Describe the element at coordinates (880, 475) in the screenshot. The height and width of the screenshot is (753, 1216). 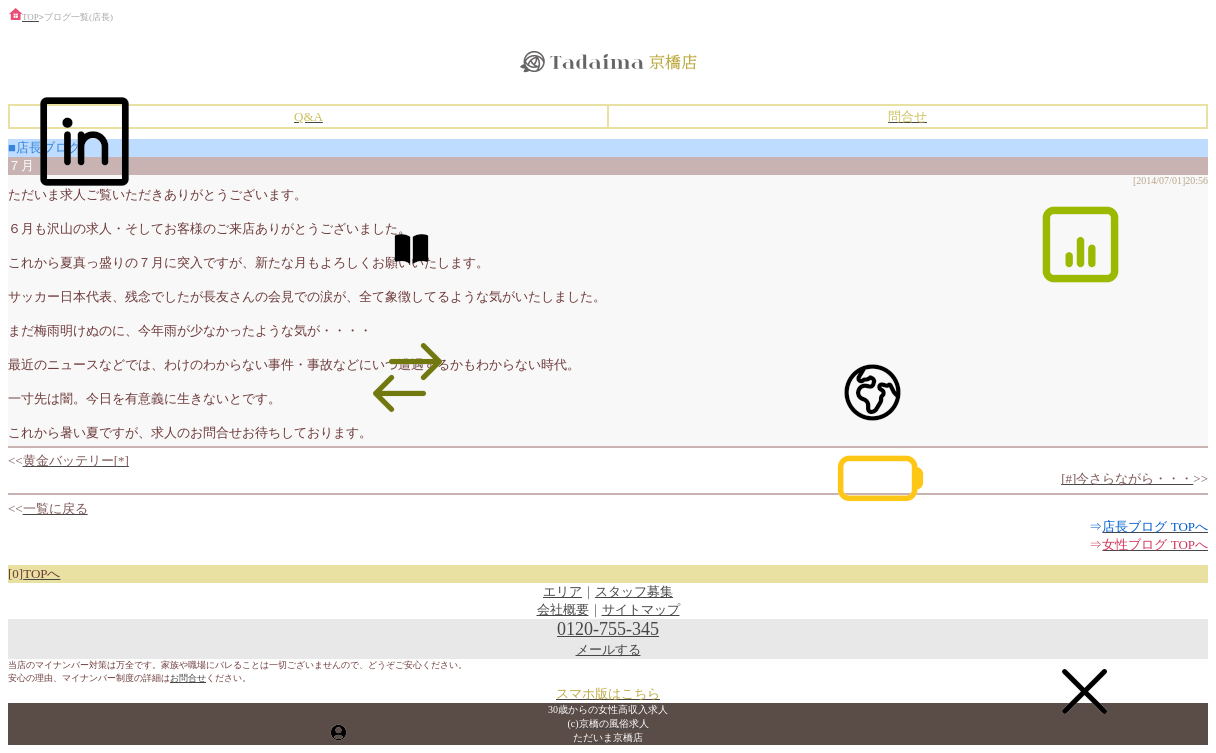
I see `indicates empty battery status` at that location.